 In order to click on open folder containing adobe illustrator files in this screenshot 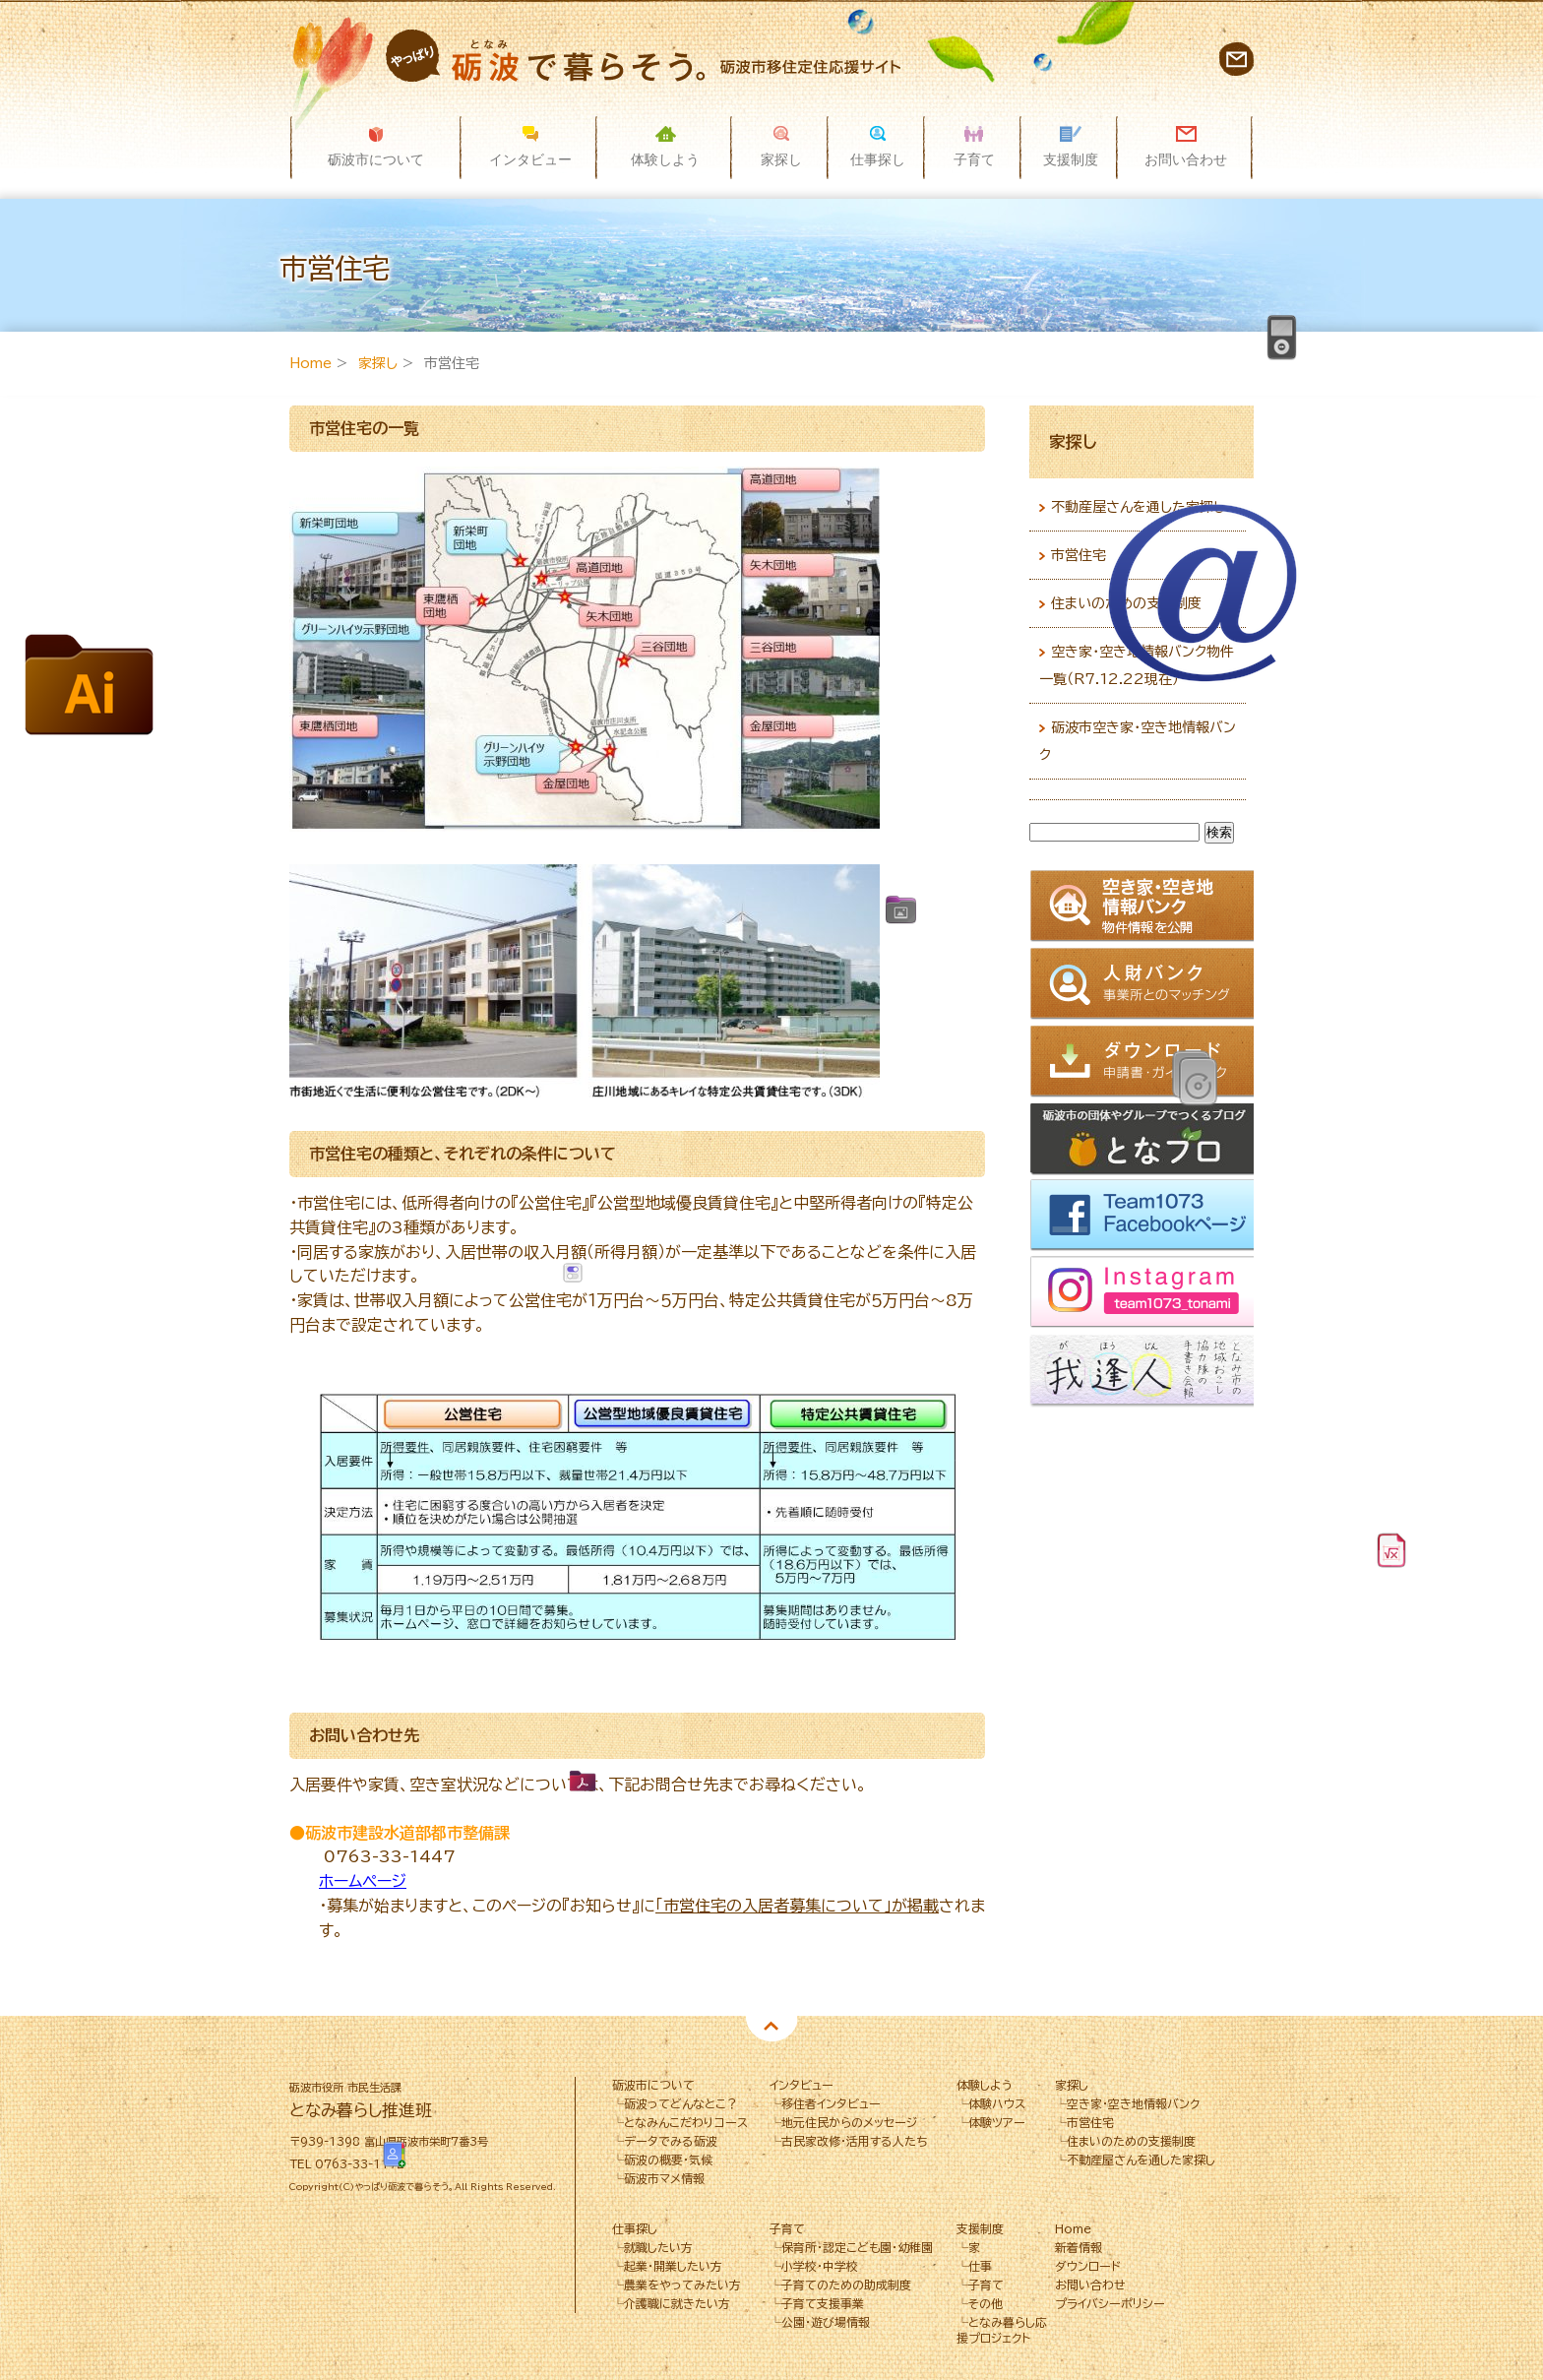, I will do `click(89, 688)`.